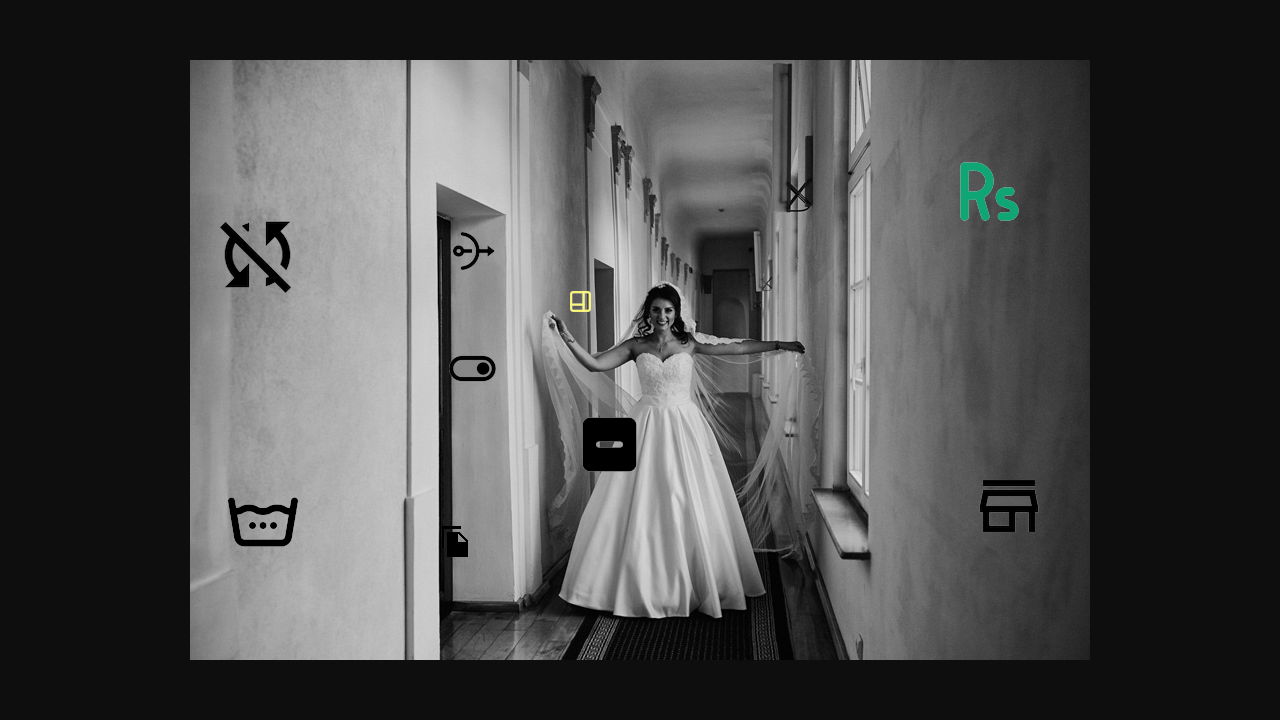  Describe the element at coordinates (580, 301) in the screenshot. I see `toggle right and bottom panel layout` at that location.